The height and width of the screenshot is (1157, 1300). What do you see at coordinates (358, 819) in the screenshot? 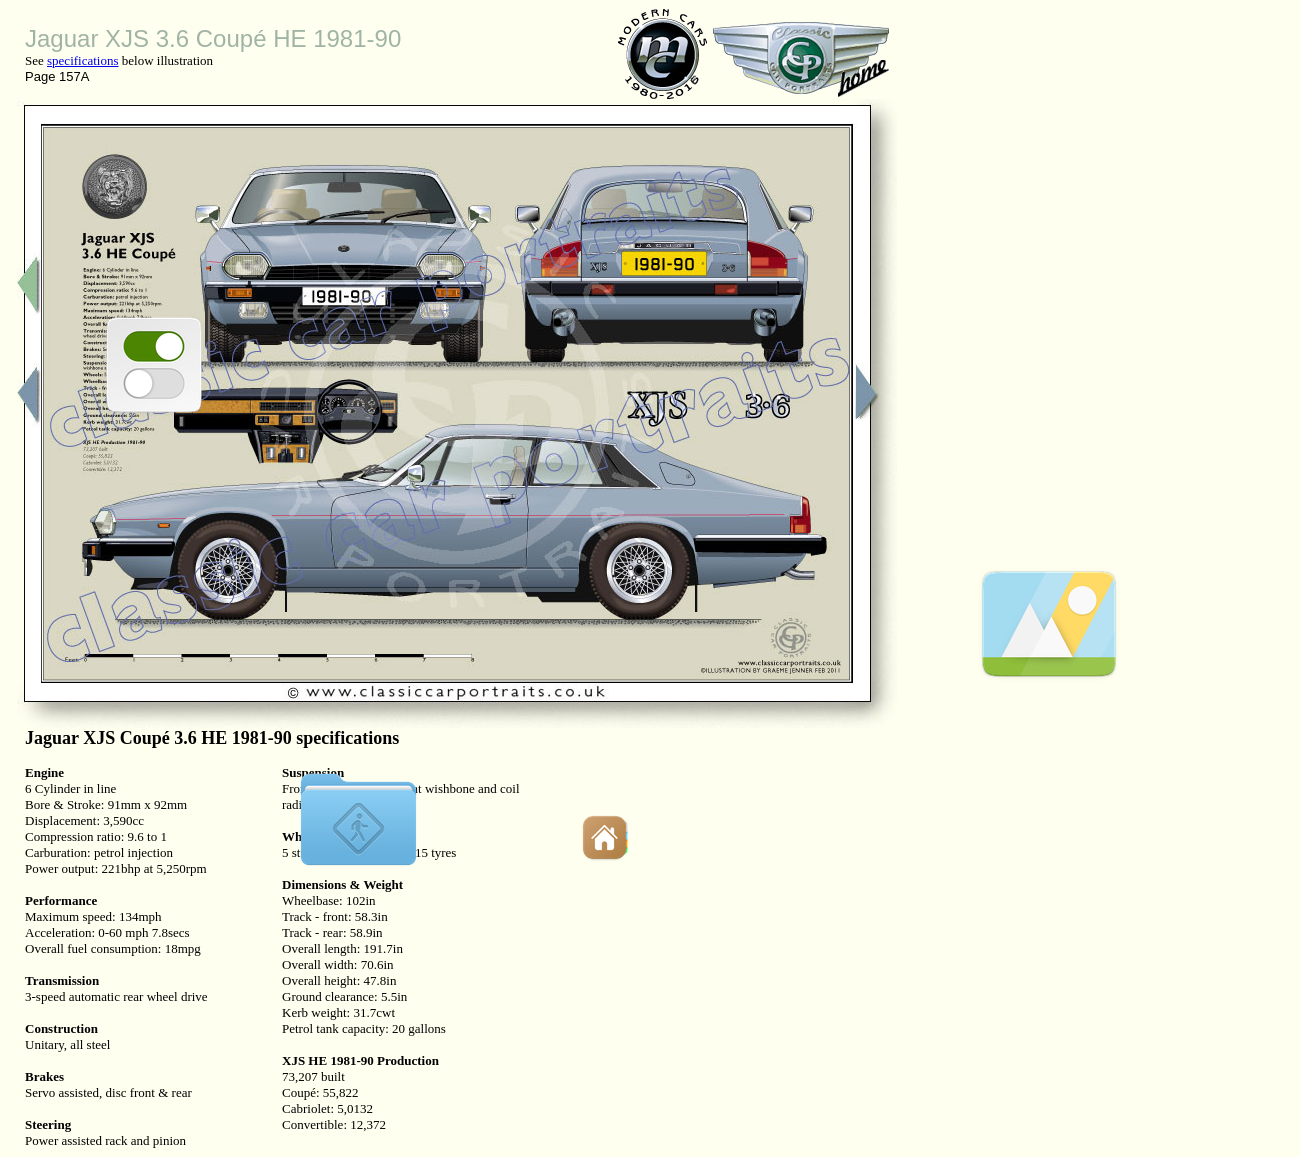
I see `access your public folder` at bounding box center [358, 819].